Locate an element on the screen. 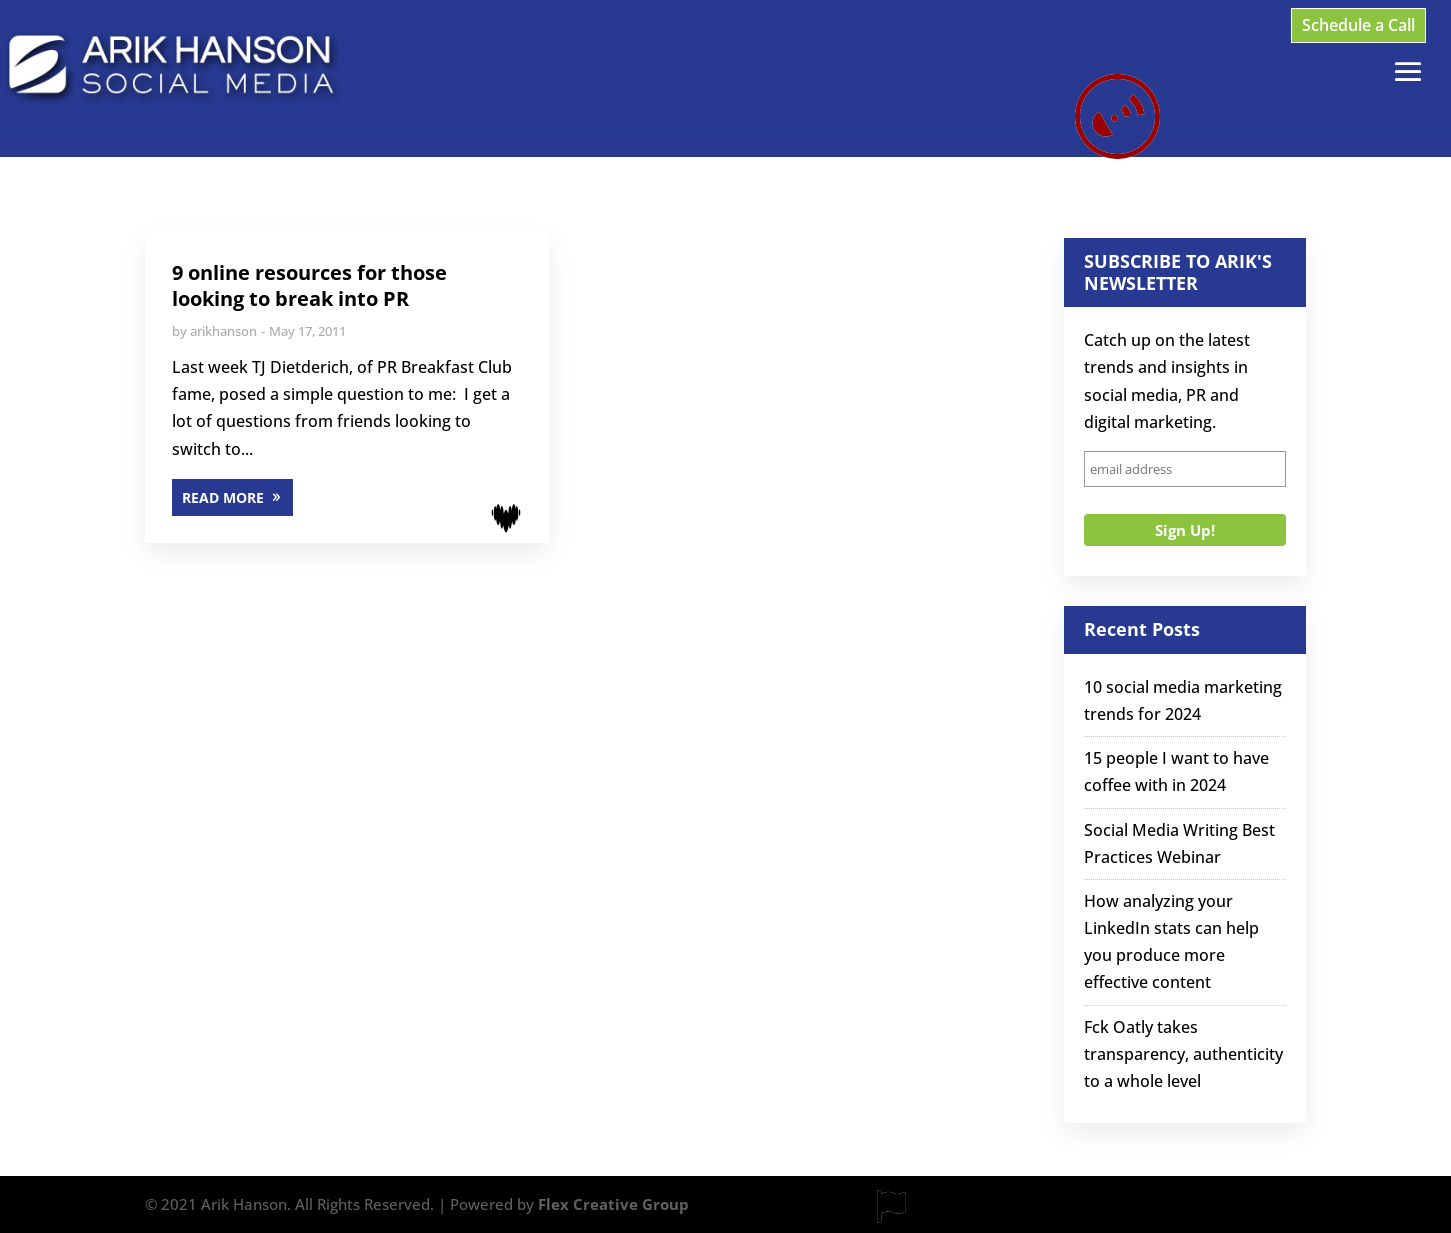 The image size is (1451, 1233). flag or report content is located at coordinates (891, 1206).